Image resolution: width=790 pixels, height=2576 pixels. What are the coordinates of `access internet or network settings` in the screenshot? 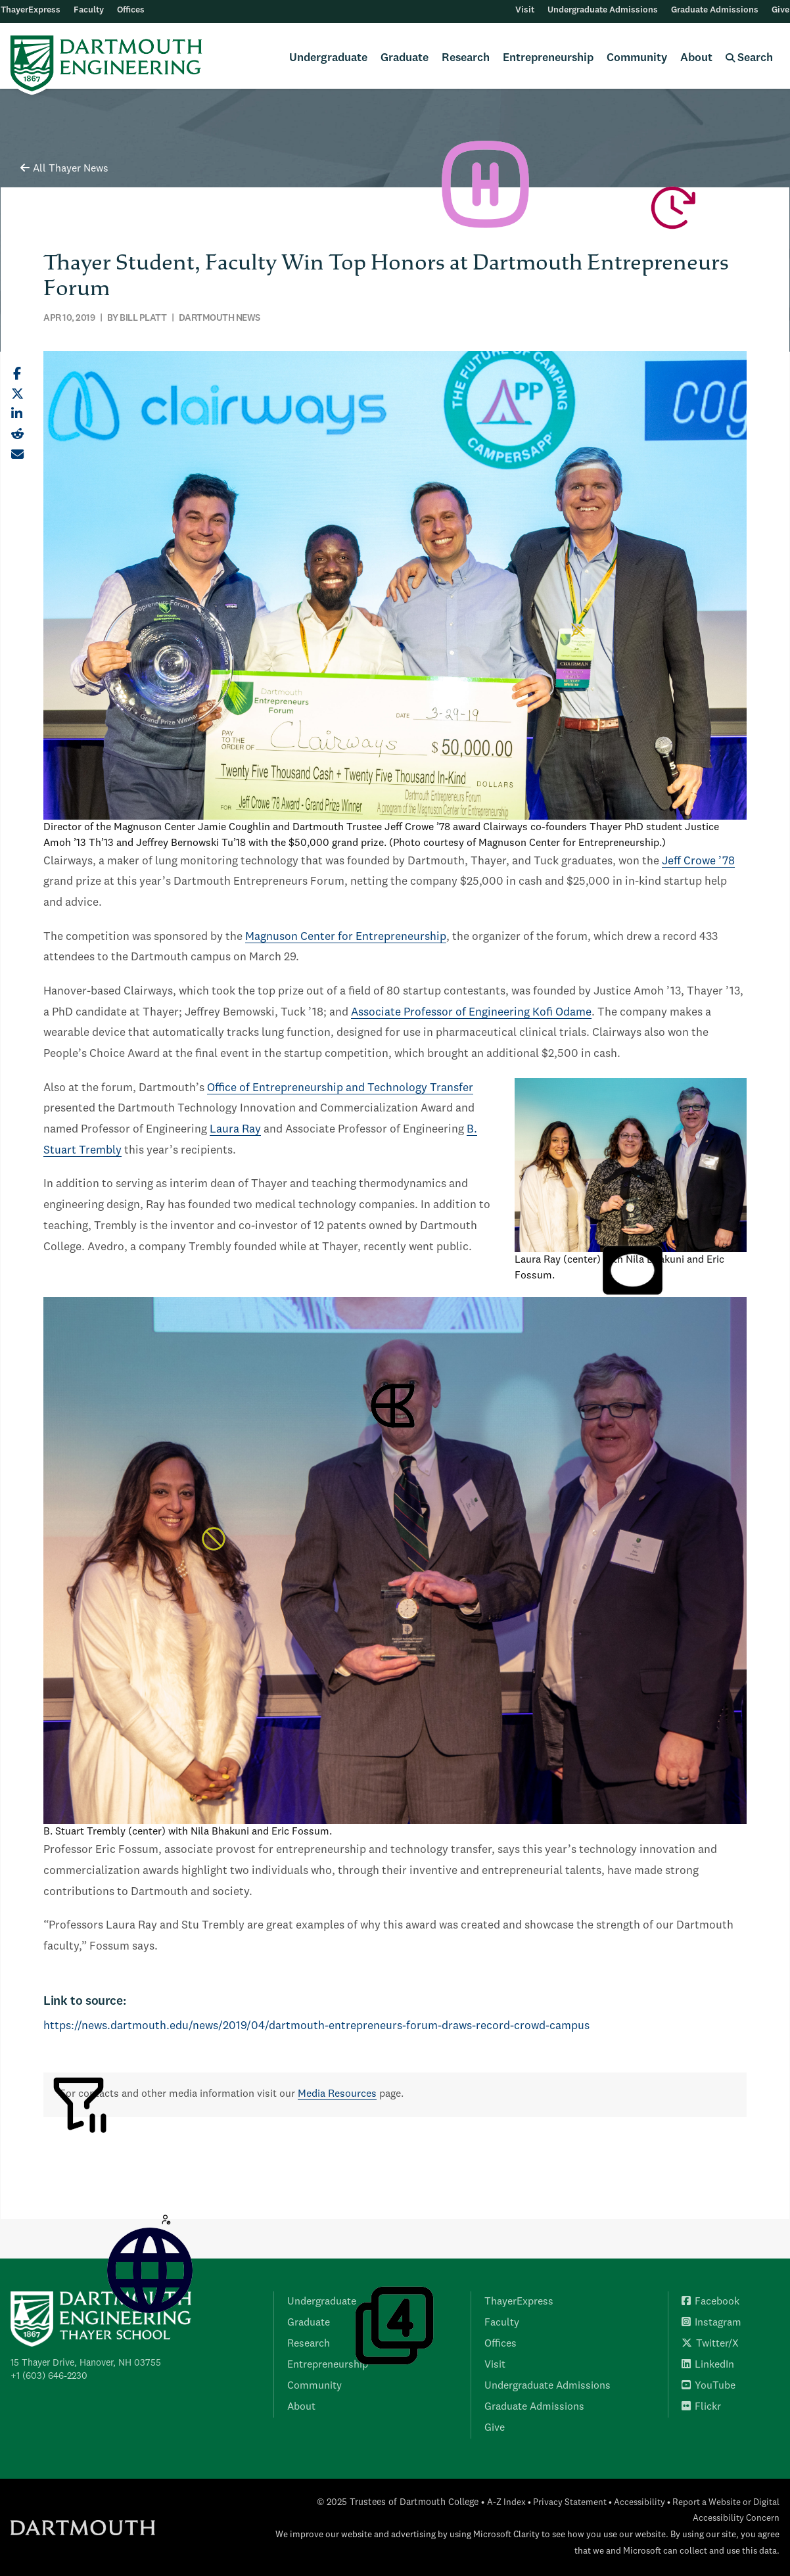 It's located at (150, 2270).